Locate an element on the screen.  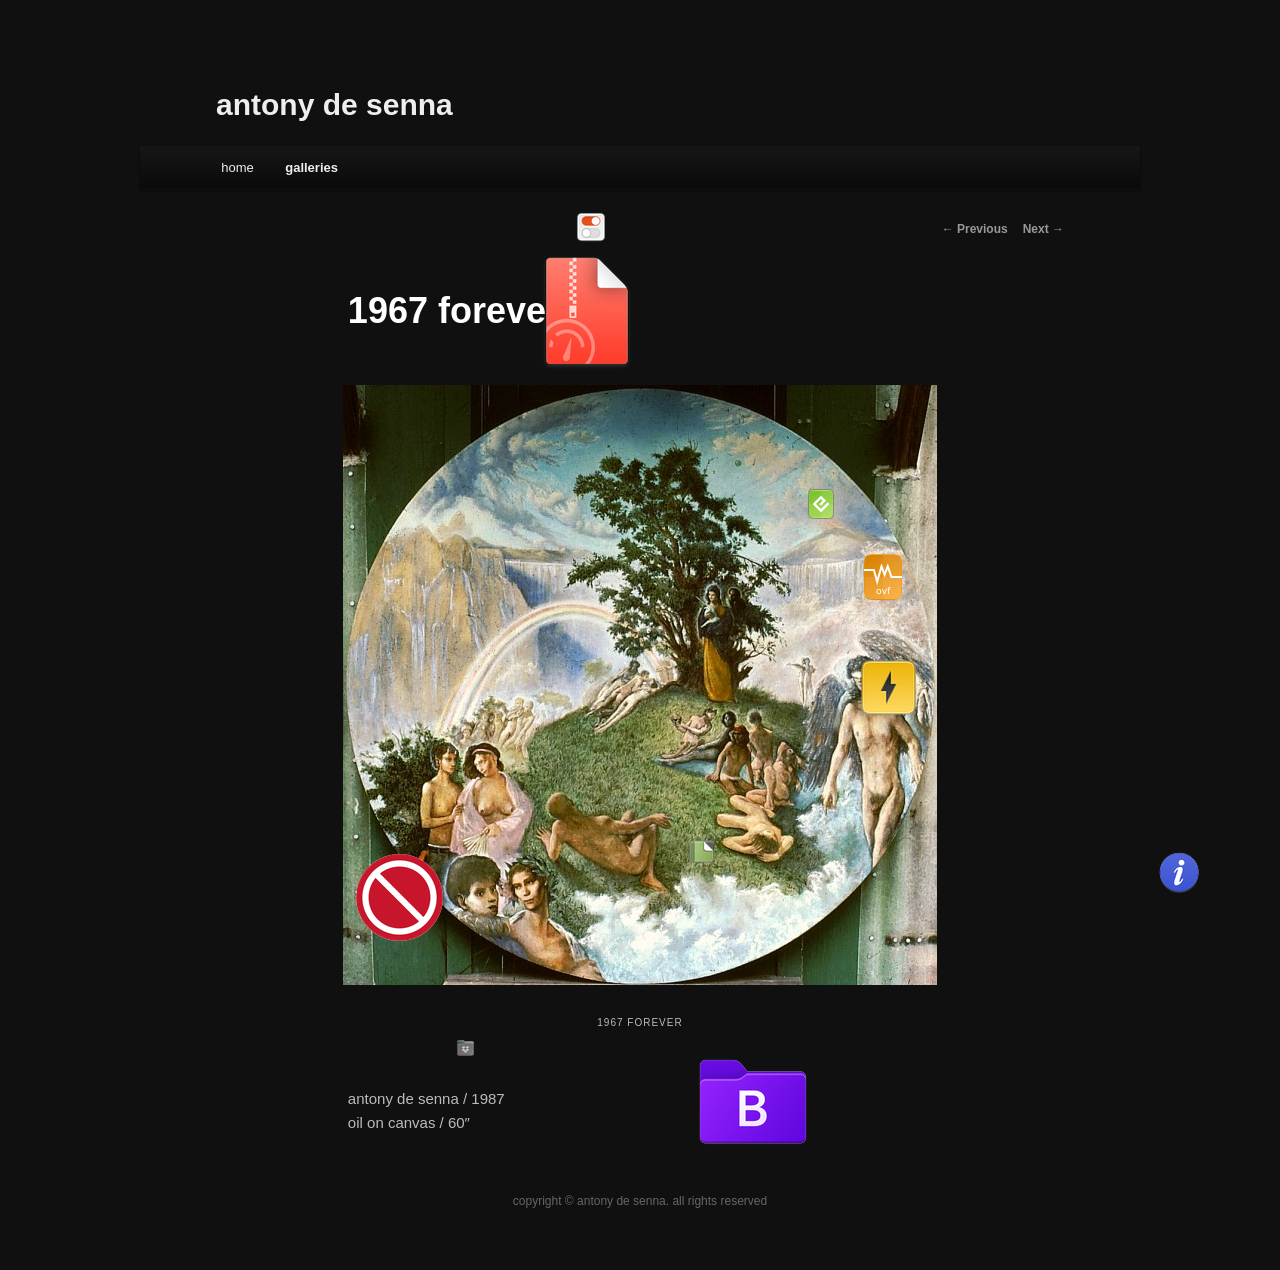
an rpm package file for linux software installation is located at coordinates (587, 313).